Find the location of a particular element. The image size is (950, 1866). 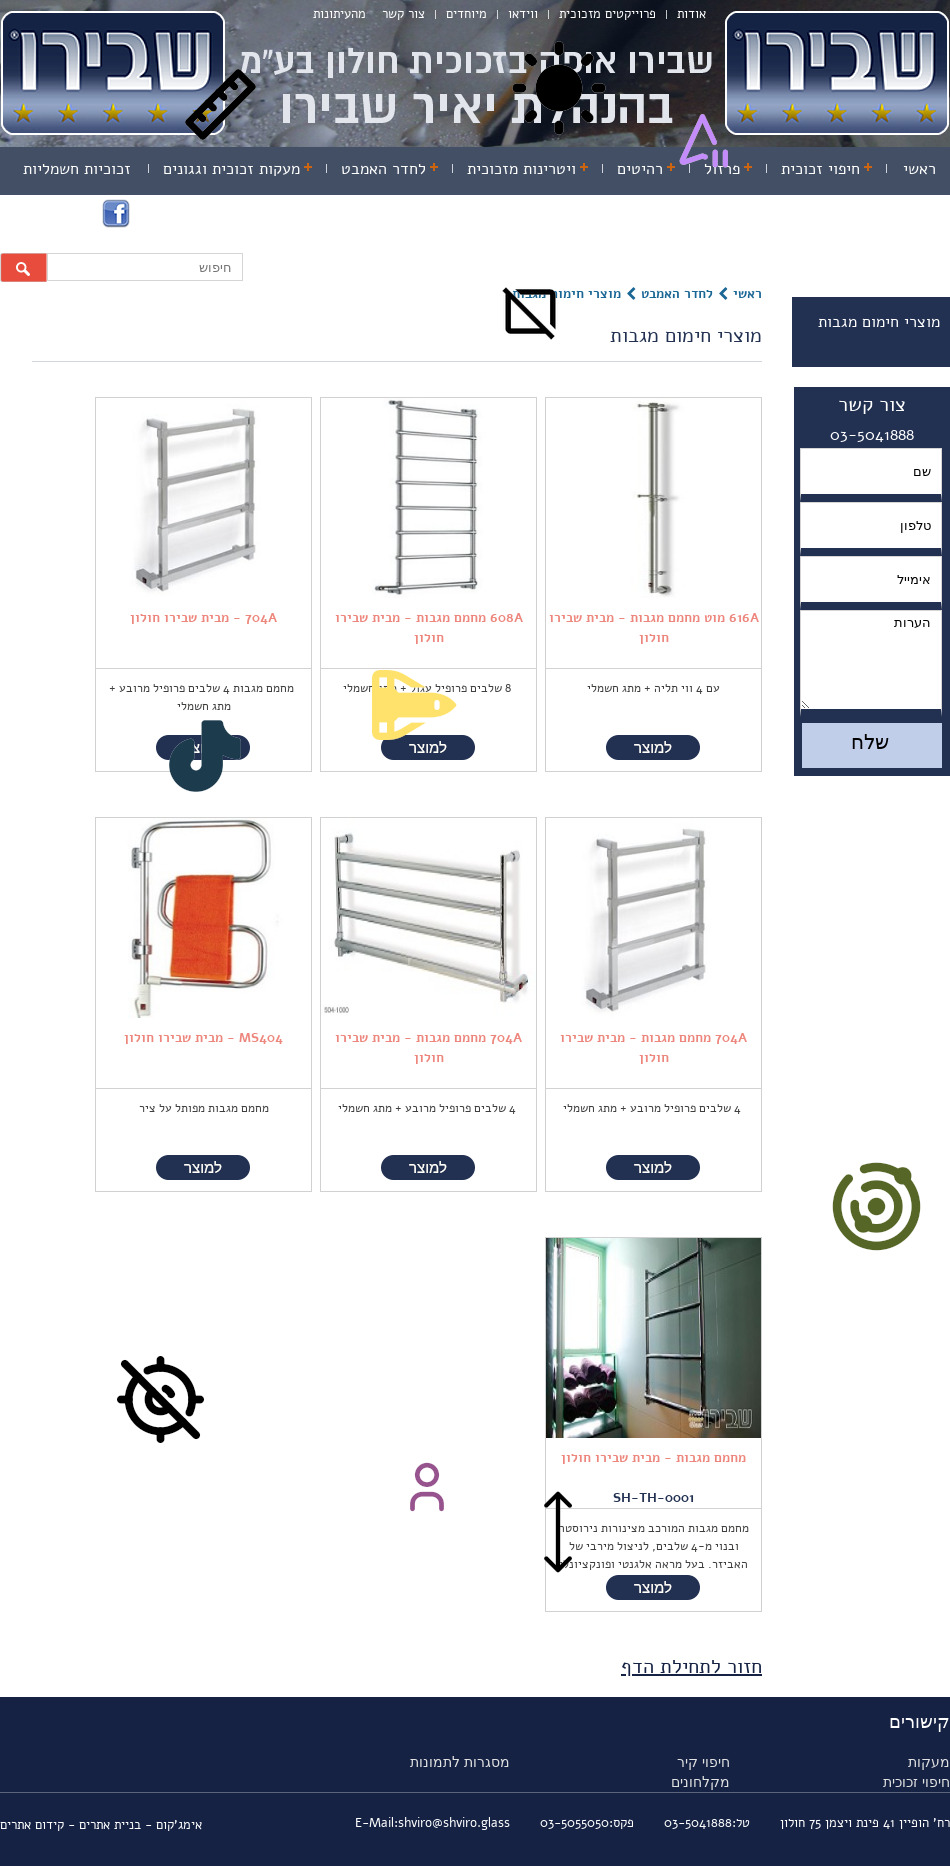

adjust height or vertical size is located at coordinates (558, 1532).